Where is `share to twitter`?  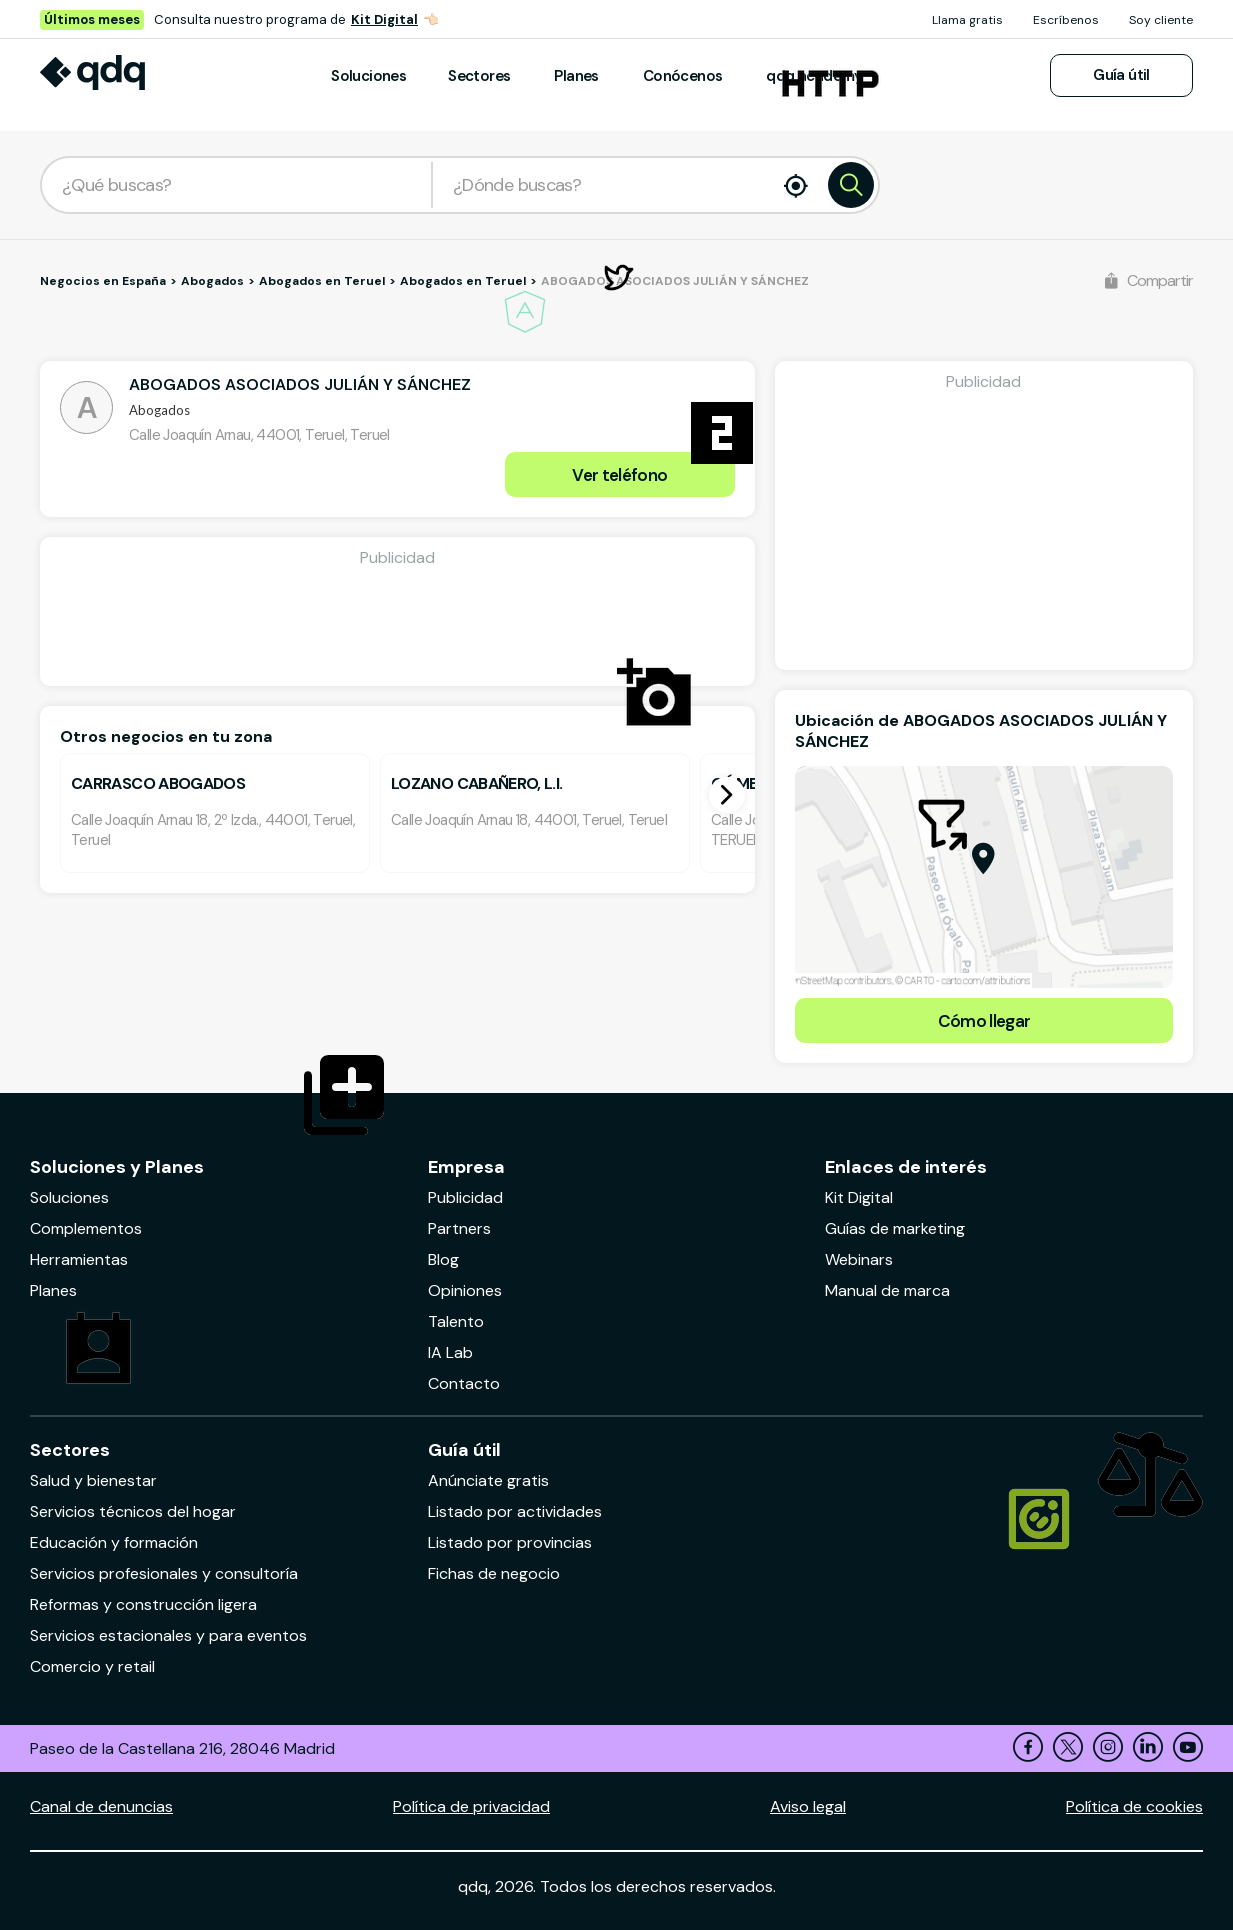 share to twitter is located at coordinates (617, 276).